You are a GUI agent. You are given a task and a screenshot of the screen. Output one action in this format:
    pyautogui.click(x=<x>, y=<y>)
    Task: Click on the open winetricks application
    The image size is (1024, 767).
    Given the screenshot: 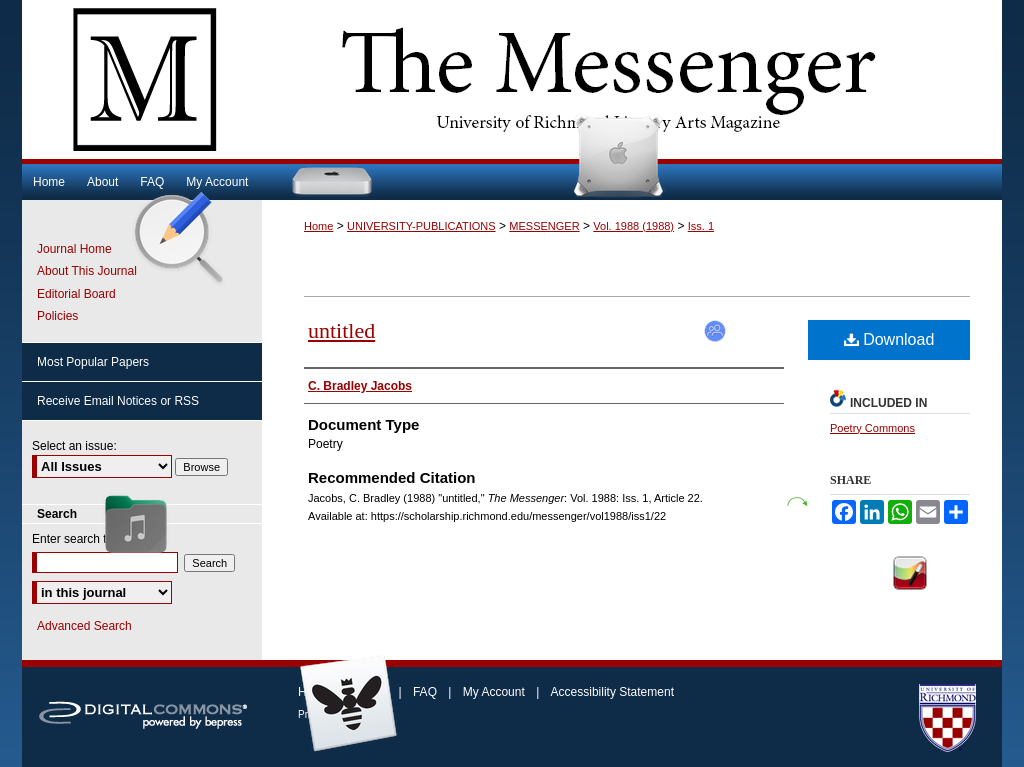 What is the action you would take?
    pyautogui.click(x=910, y=573)
    